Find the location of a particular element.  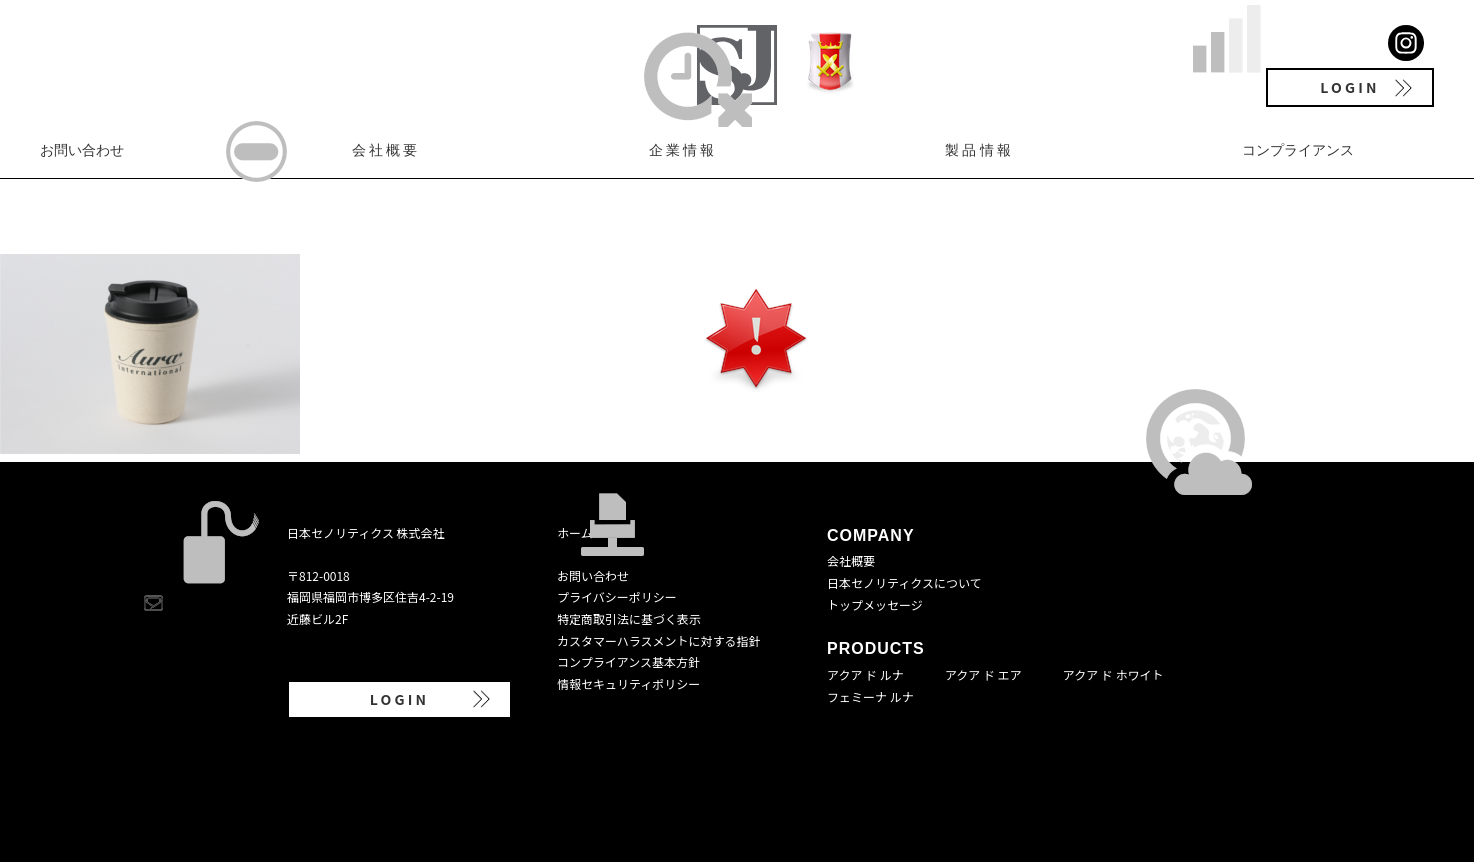

connect to a network printer is located at coordinates (617, 520).